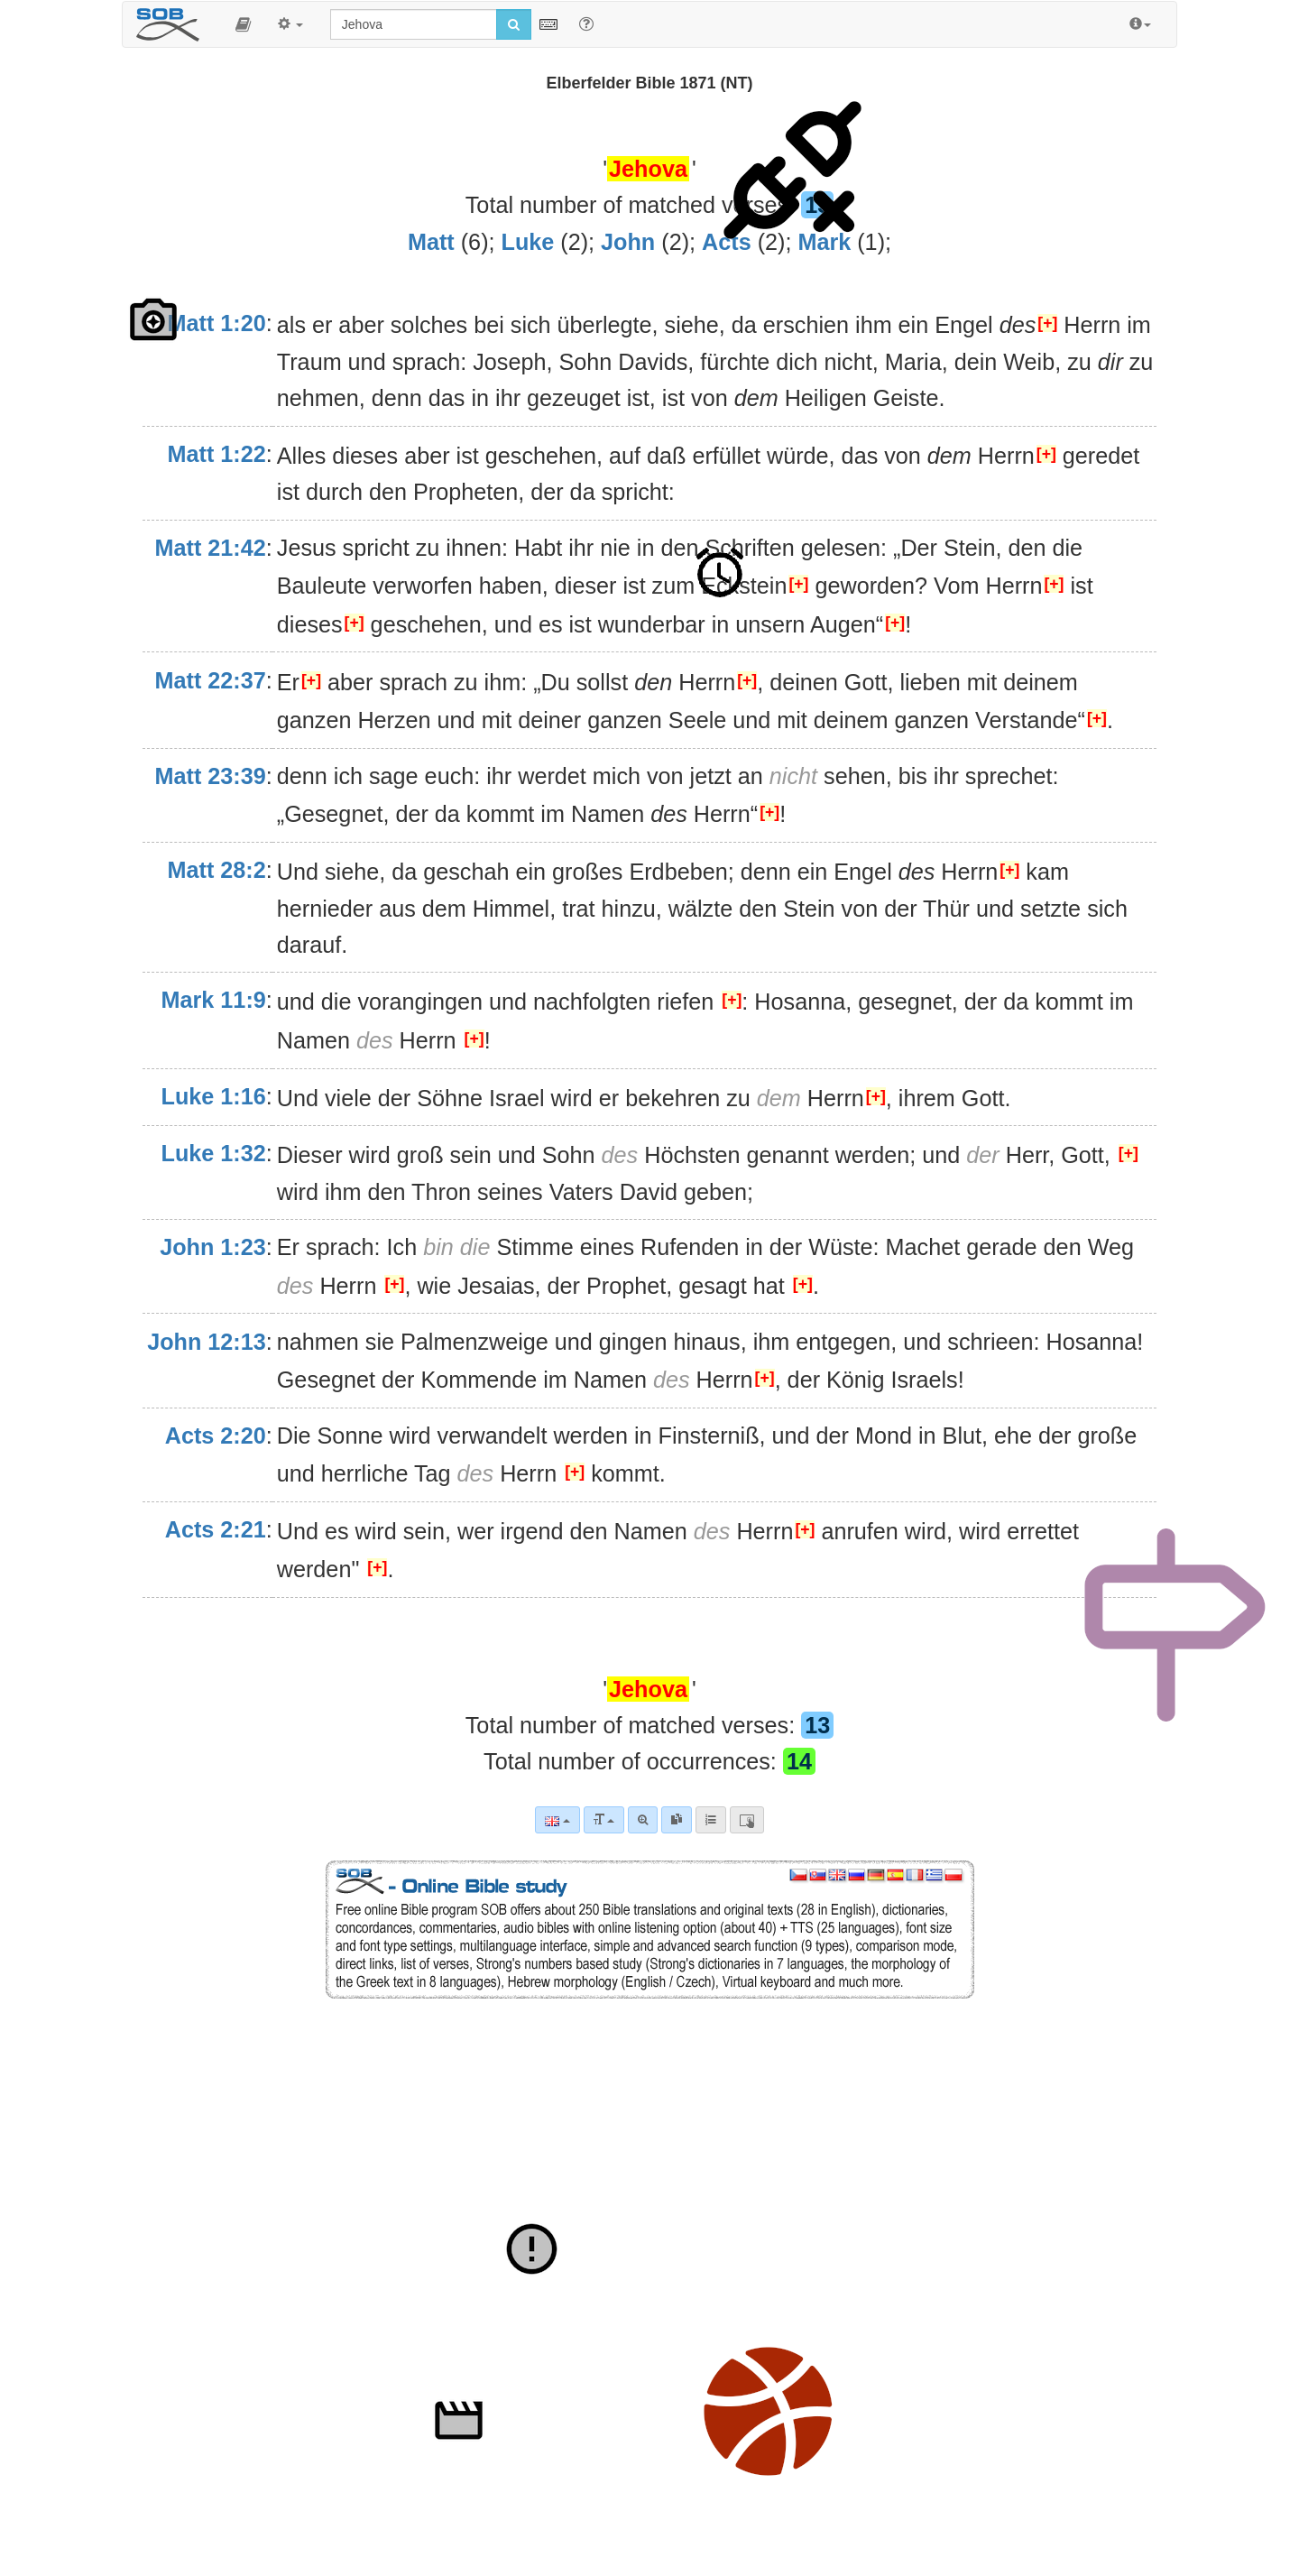  What do you see at coordinates (153, 319) in the screenshot?
I see `enhance or improve photo quality` at bounding box center [153, 319].